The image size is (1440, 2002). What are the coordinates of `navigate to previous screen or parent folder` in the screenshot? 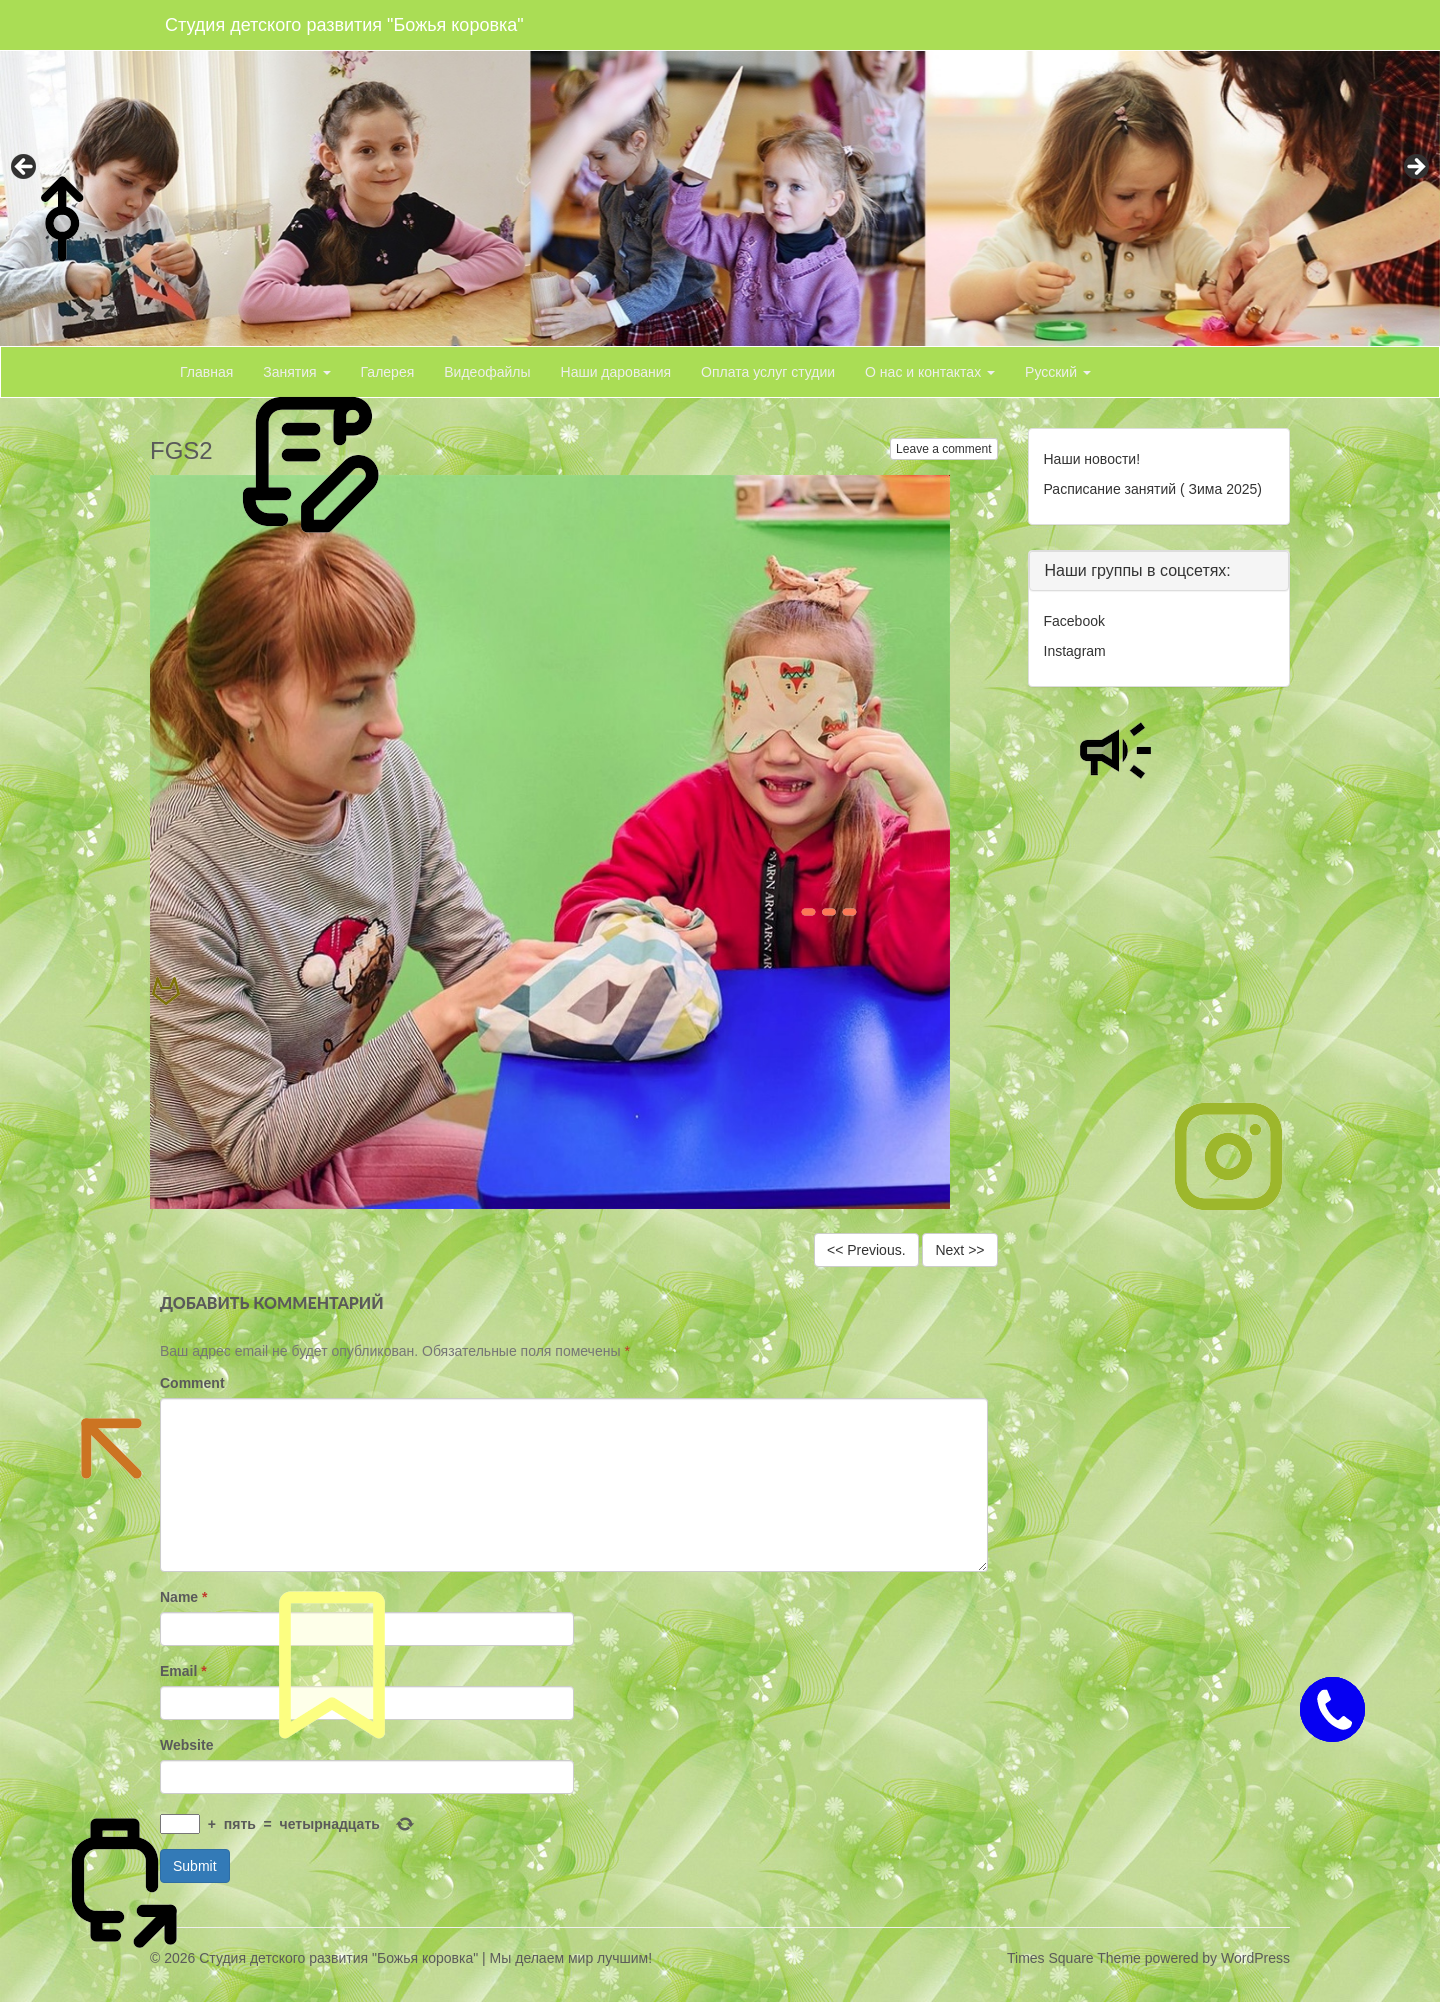 It's located at (111, 1448).